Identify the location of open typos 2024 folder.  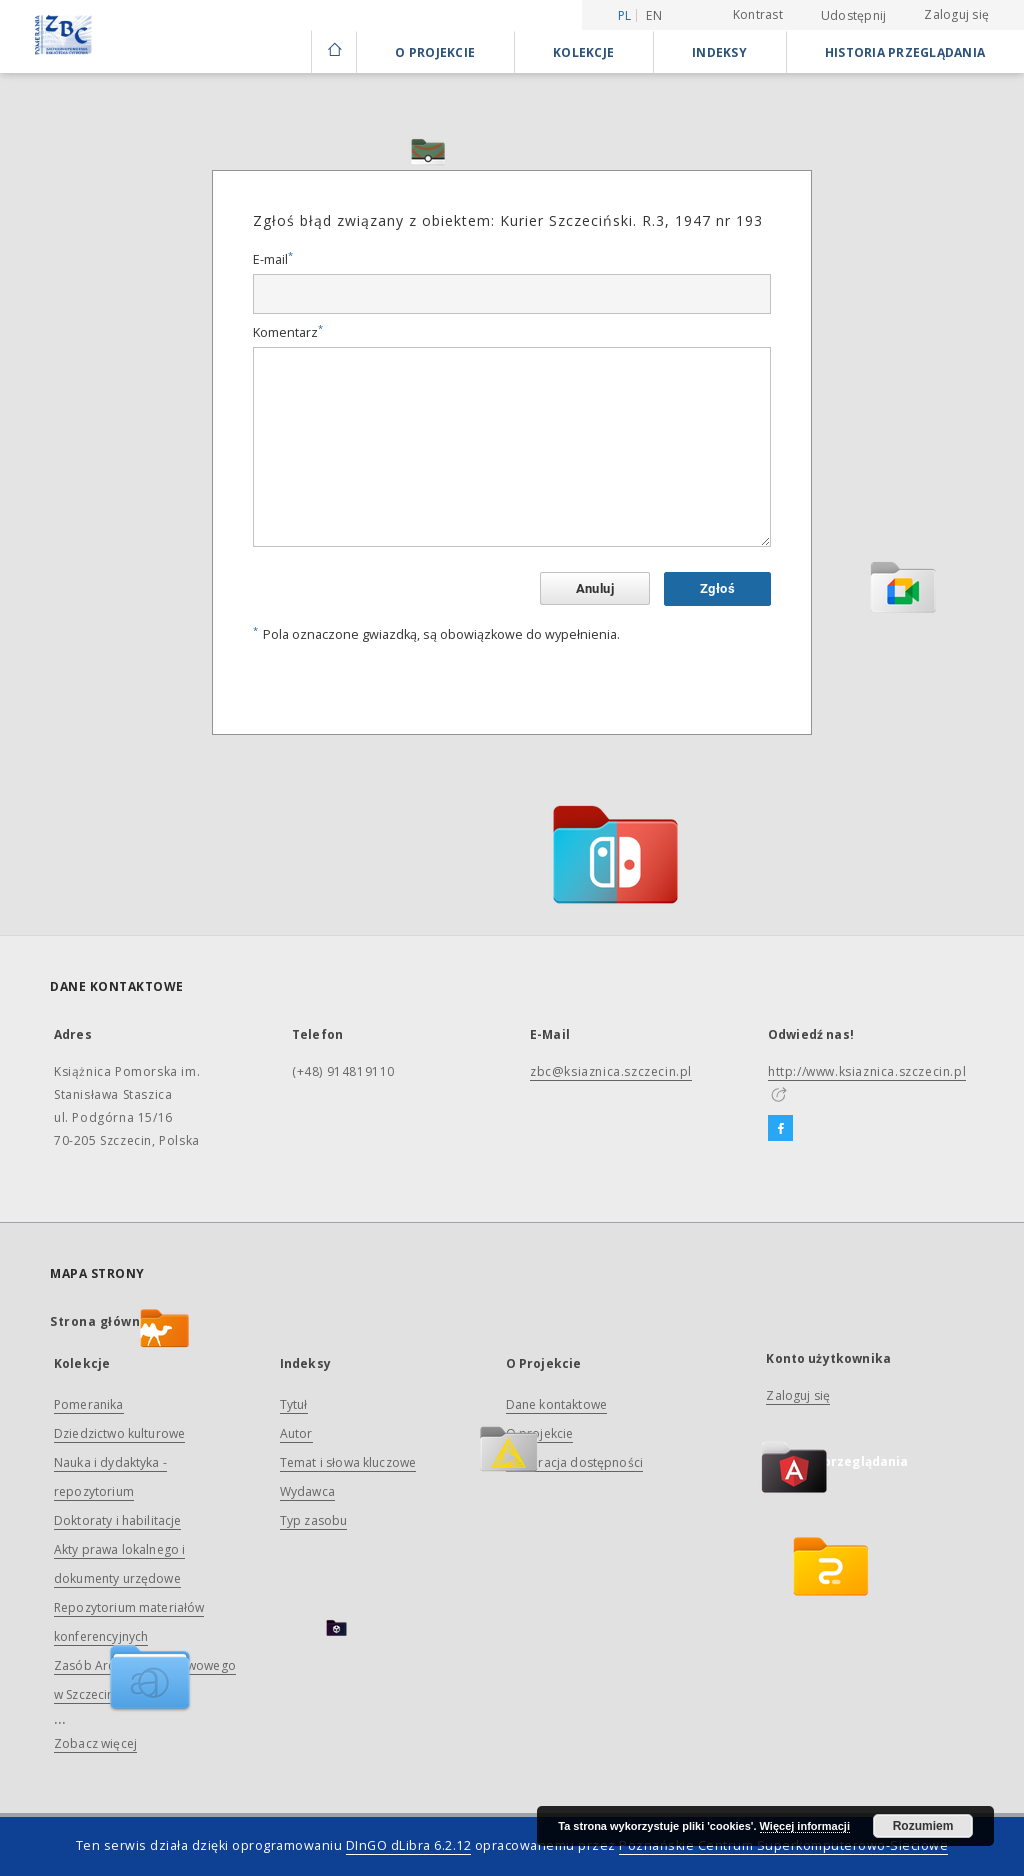
(150, 1677).